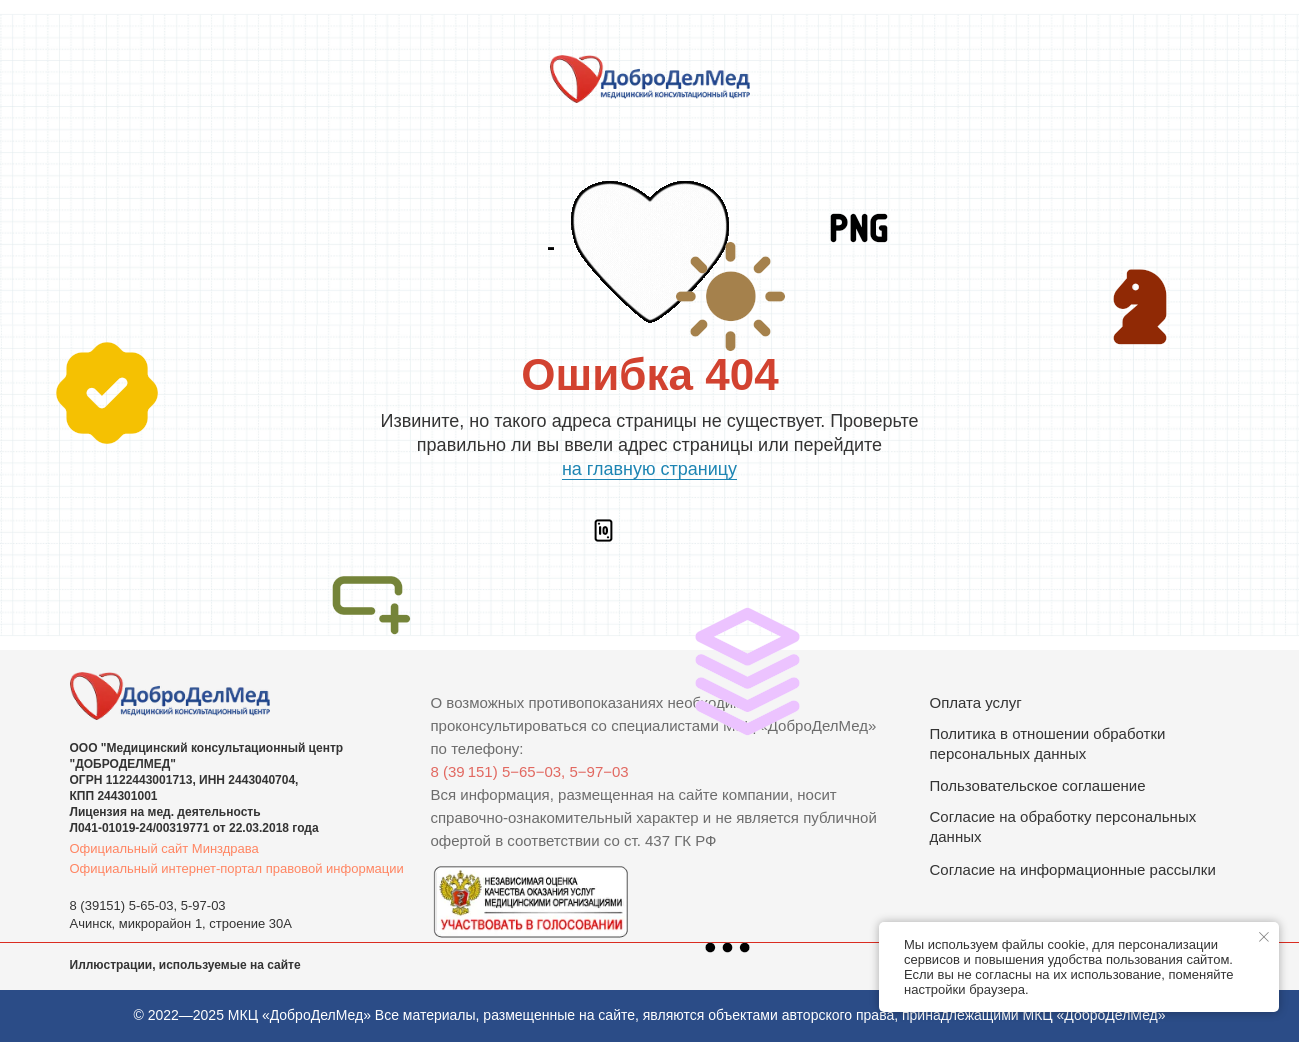 The image size is (1299, 1042). I want to click on indicates a PNG image file type, so click(859, 228).